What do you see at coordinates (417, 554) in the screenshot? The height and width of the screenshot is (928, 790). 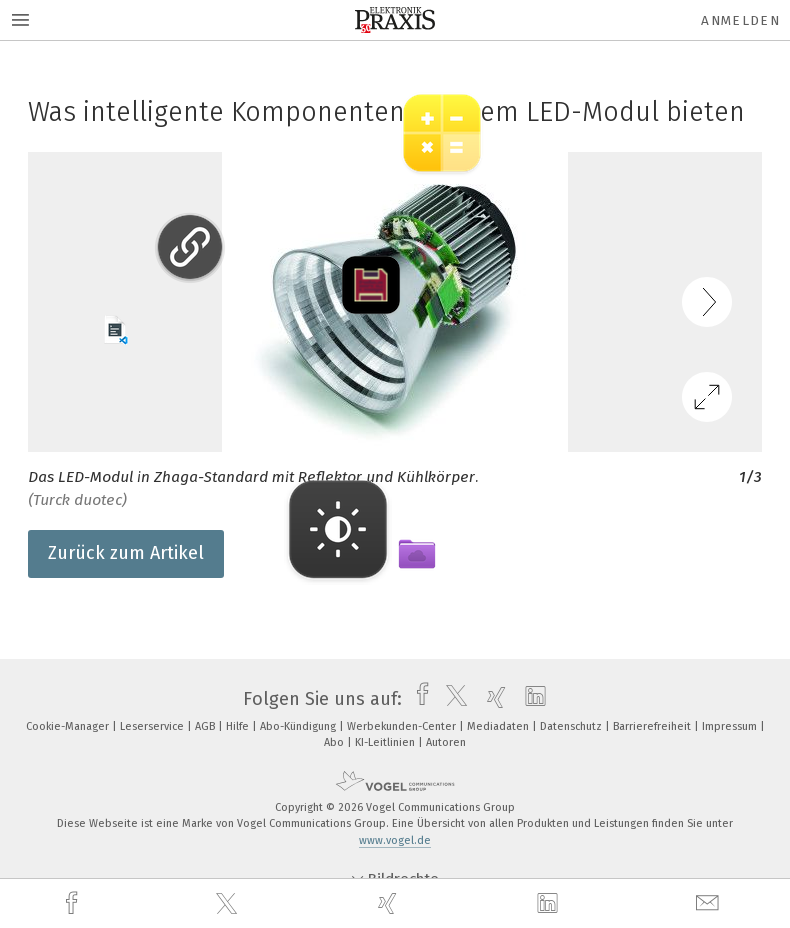 I see `access cloud-synced files and folders` at bounding box center [417, 554].